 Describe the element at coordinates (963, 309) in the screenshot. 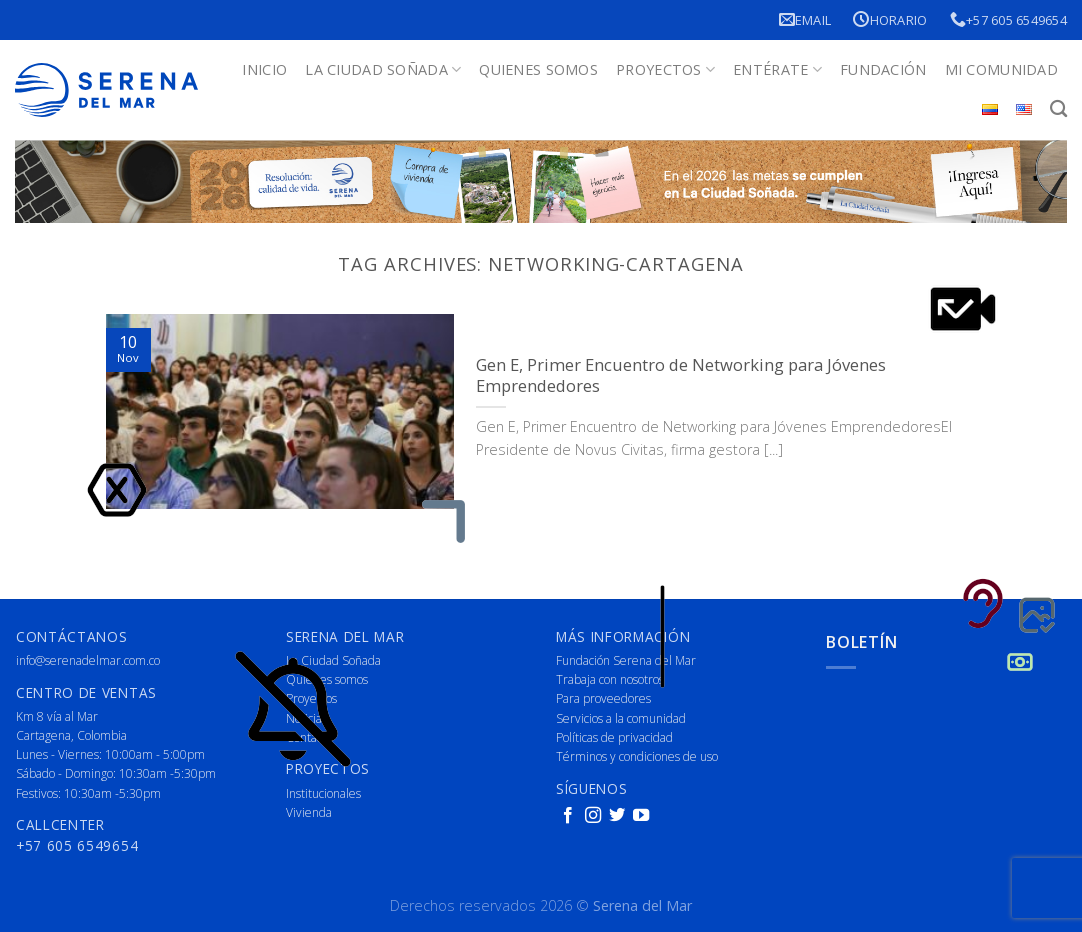

I see `indicates a missed video call` at that location.